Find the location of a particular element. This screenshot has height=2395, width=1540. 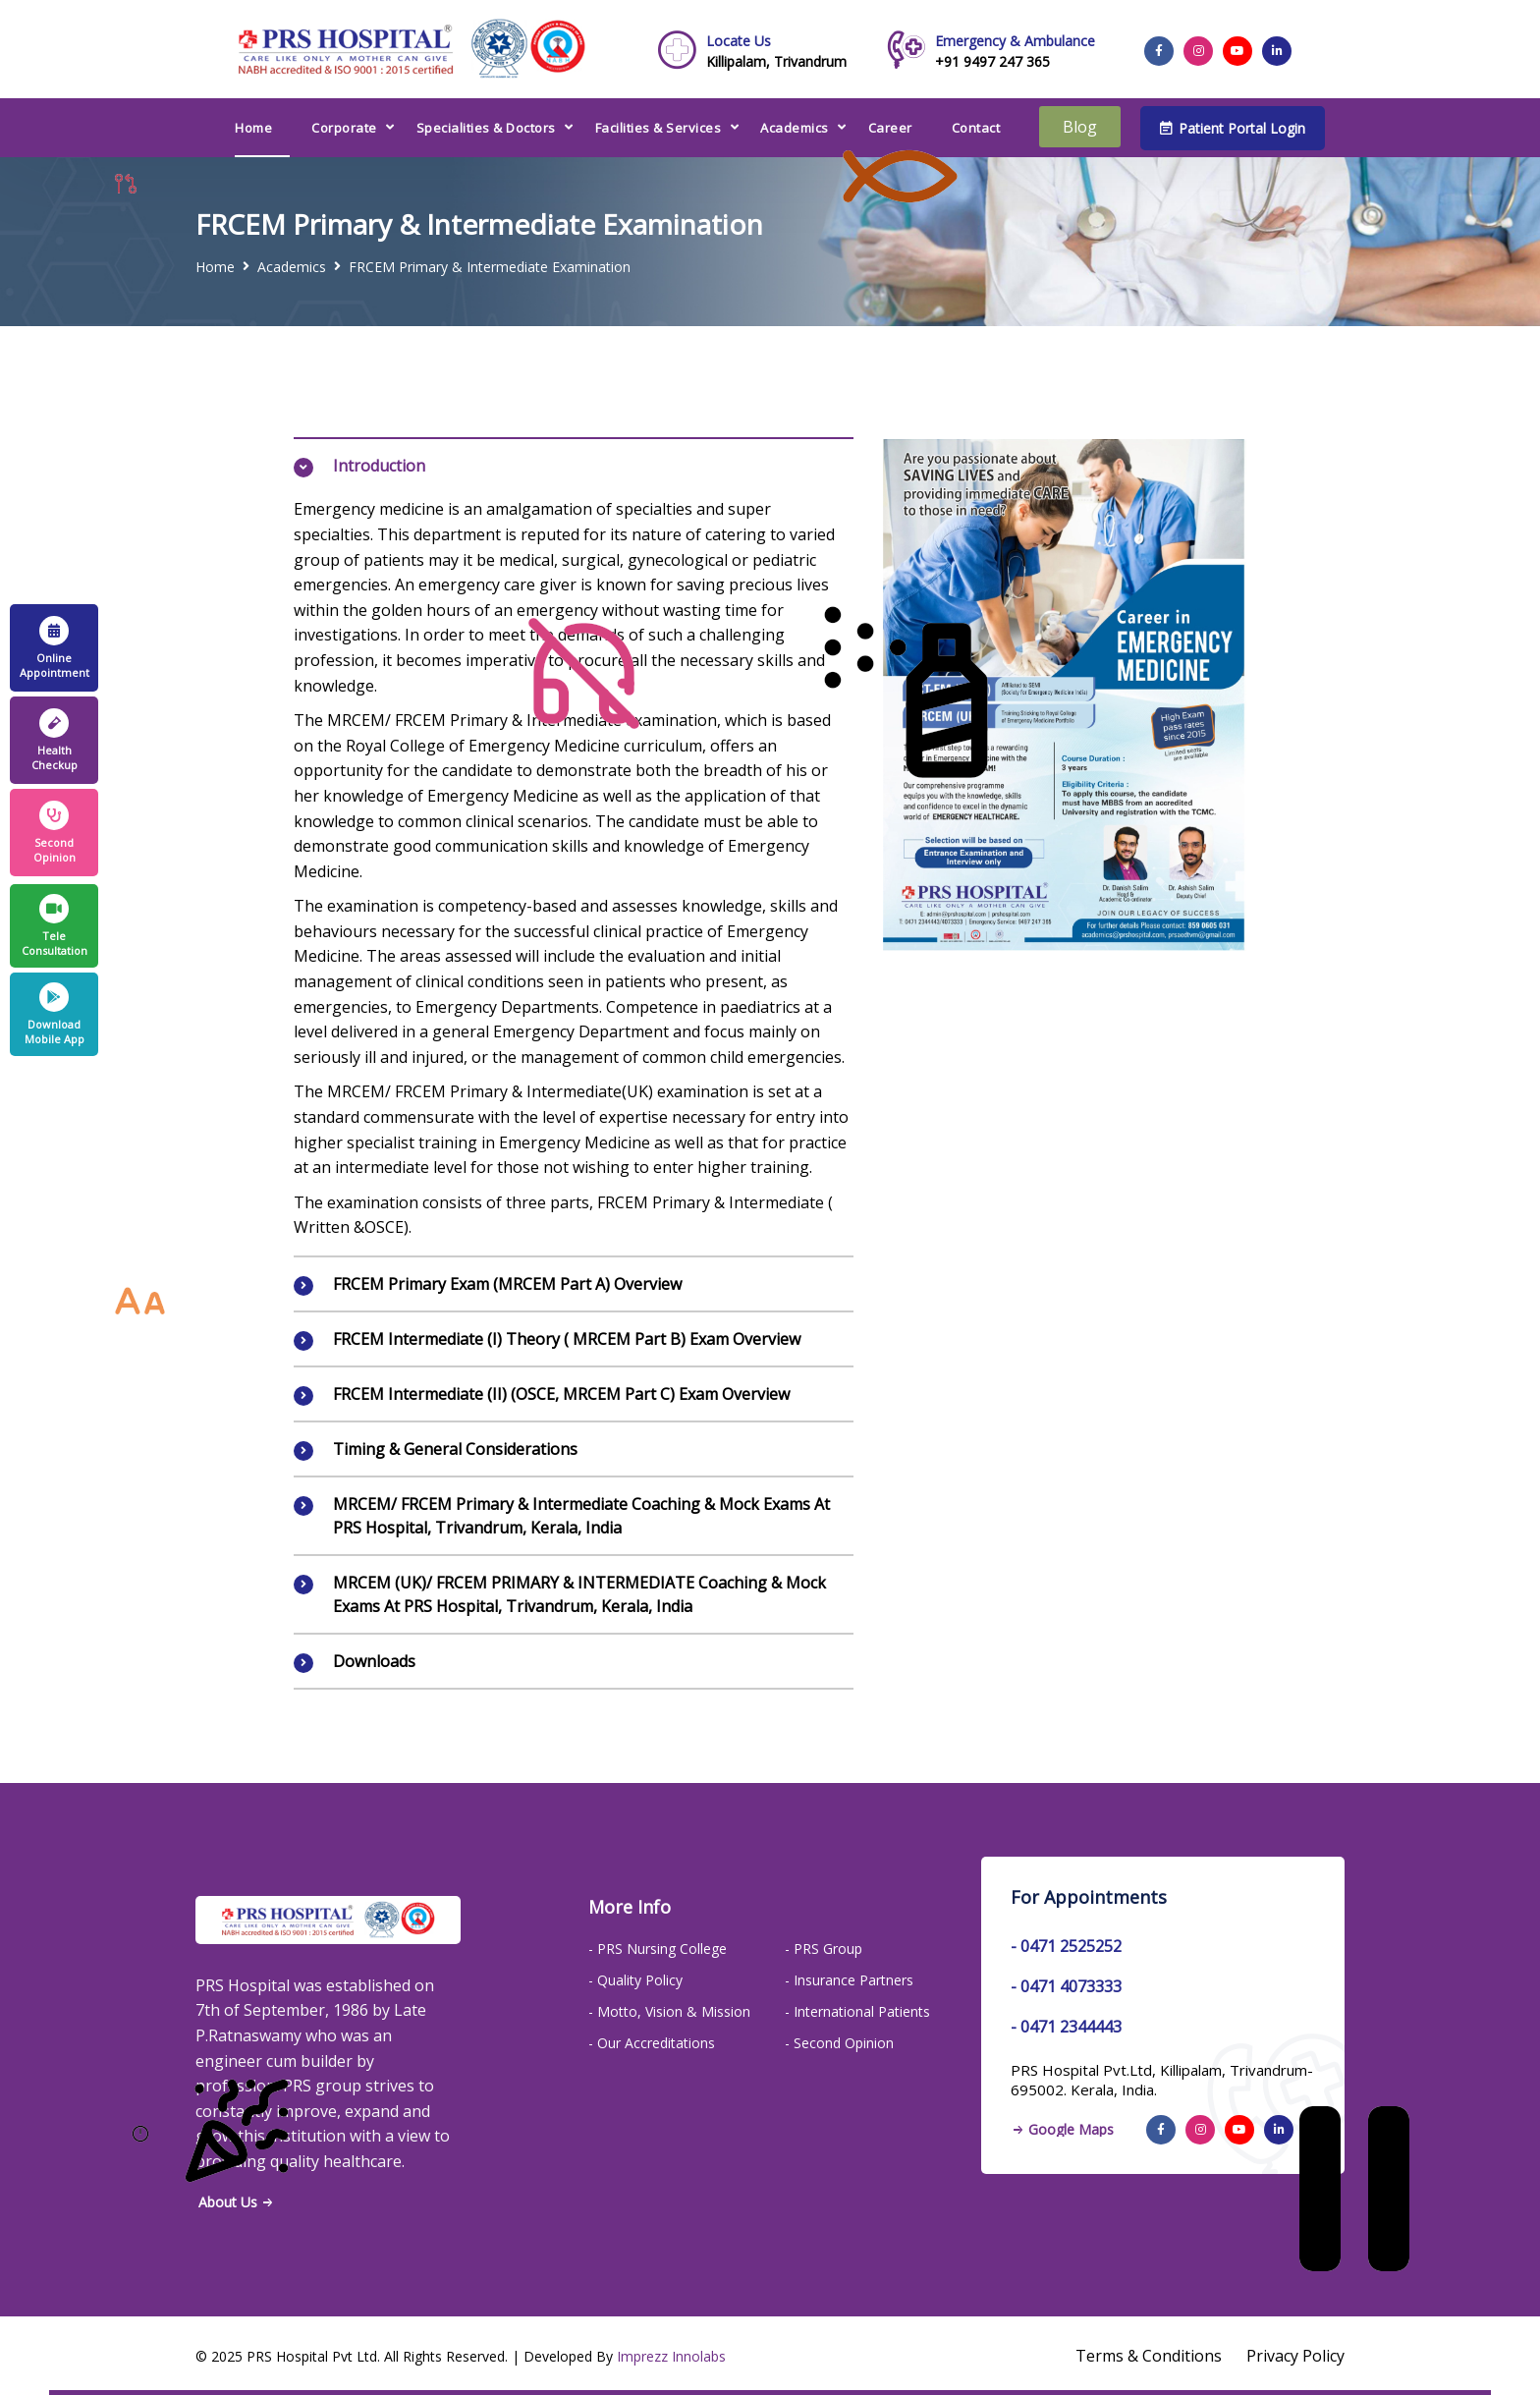

create a new pull request is located at coordinates (126, 184).